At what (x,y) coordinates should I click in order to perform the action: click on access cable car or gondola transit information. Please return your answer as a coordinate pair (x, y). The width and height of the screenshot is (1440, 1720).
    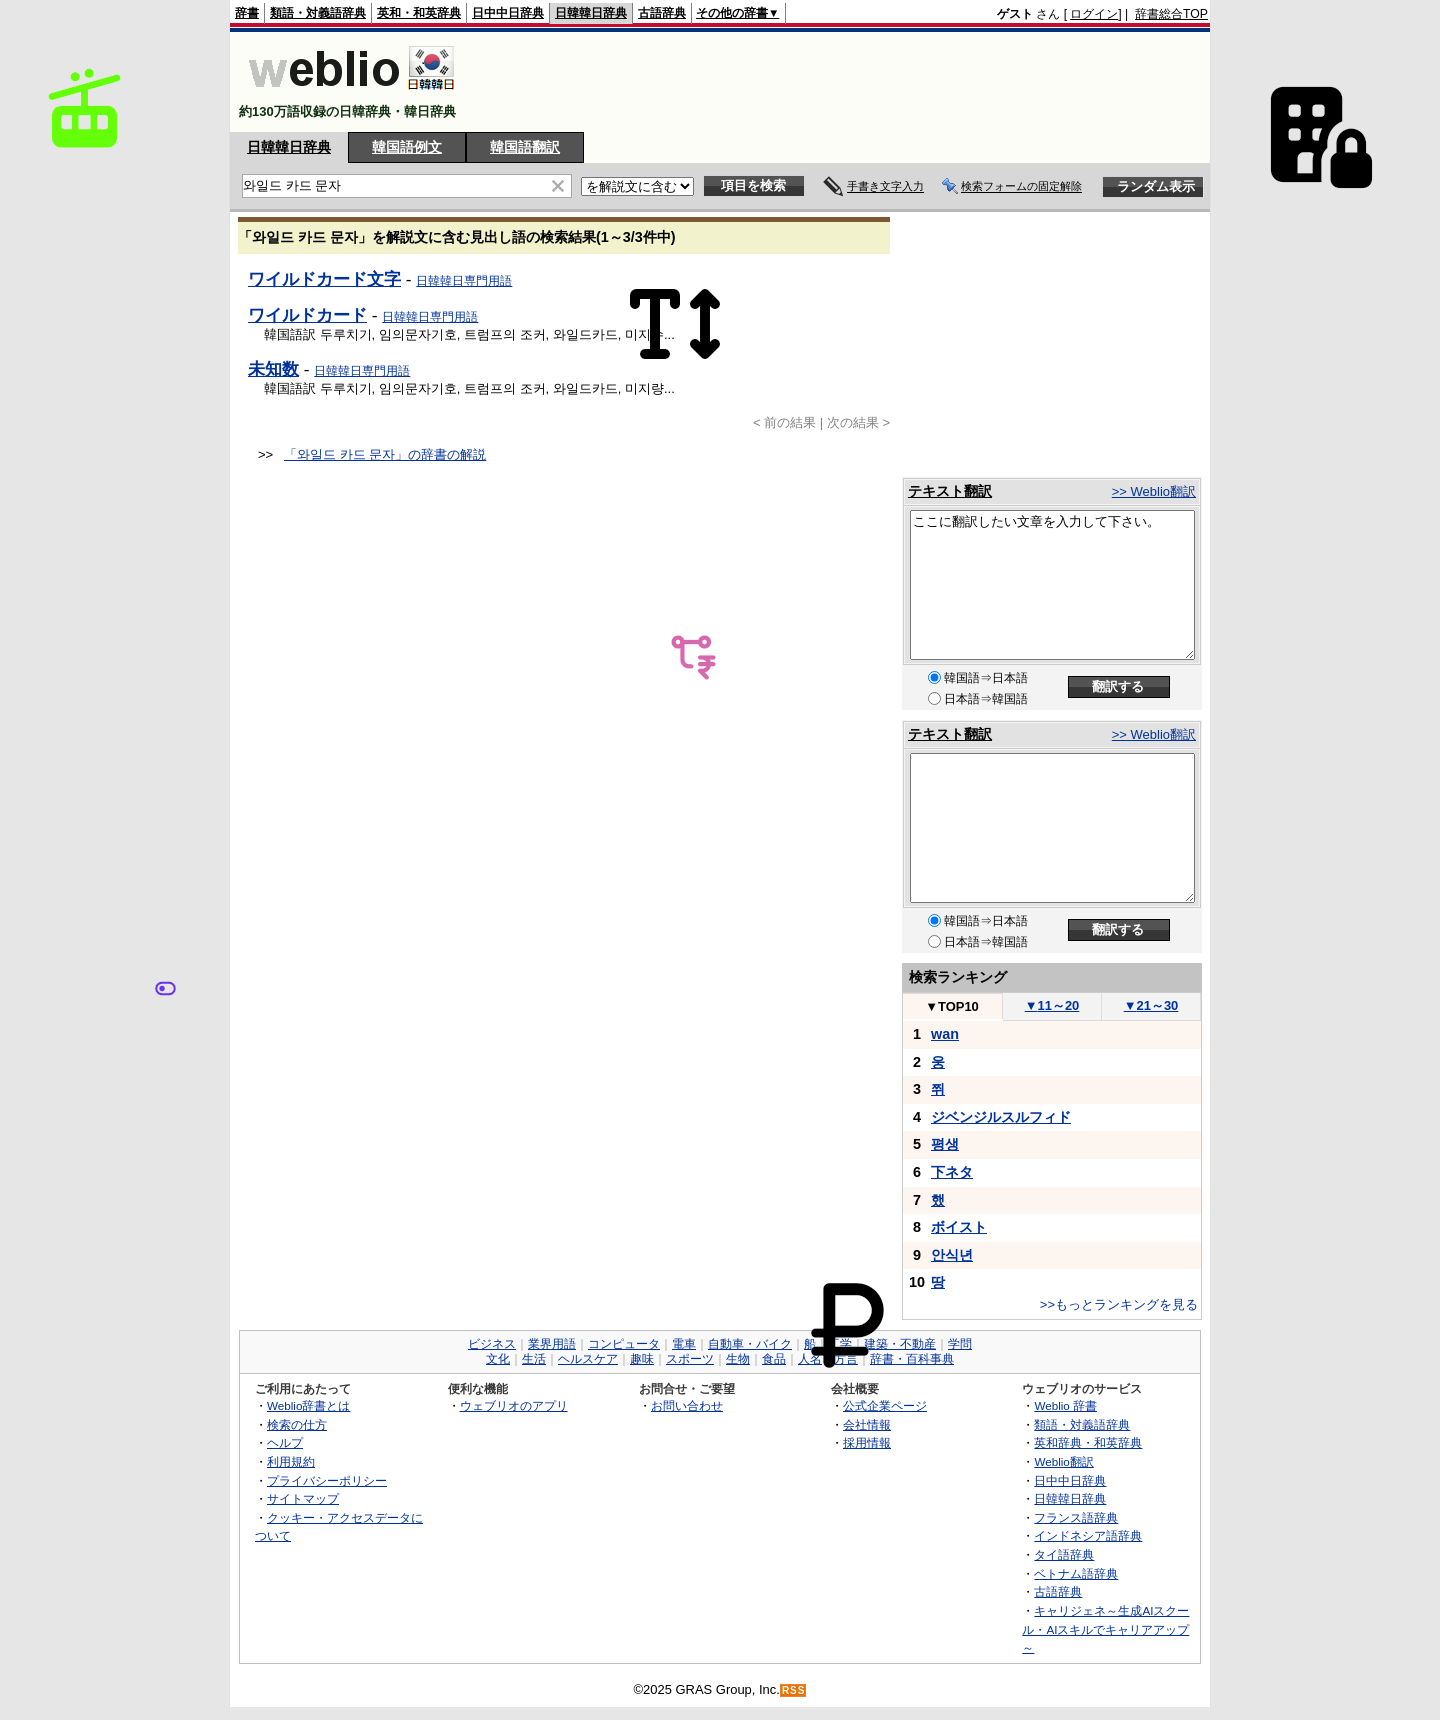
    Looking at the image, I should click on (84, 110).